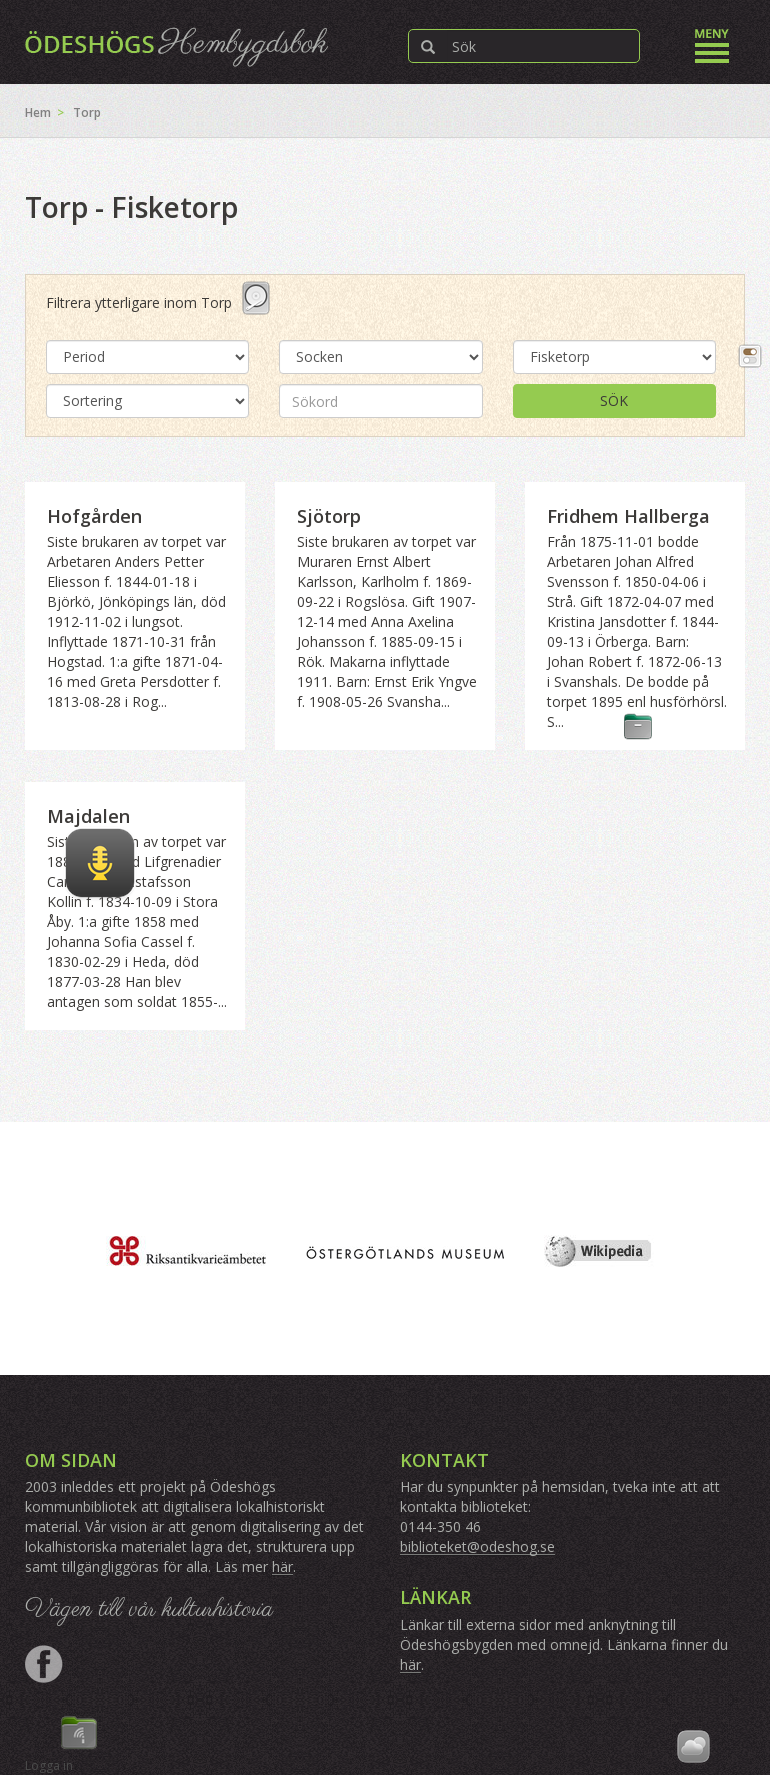 The width and height of the screenshot is (770, 1775). Describe the element at coordinates (750, 356) in the screenshot. I see `open system tweaks or customization settings` at that location.